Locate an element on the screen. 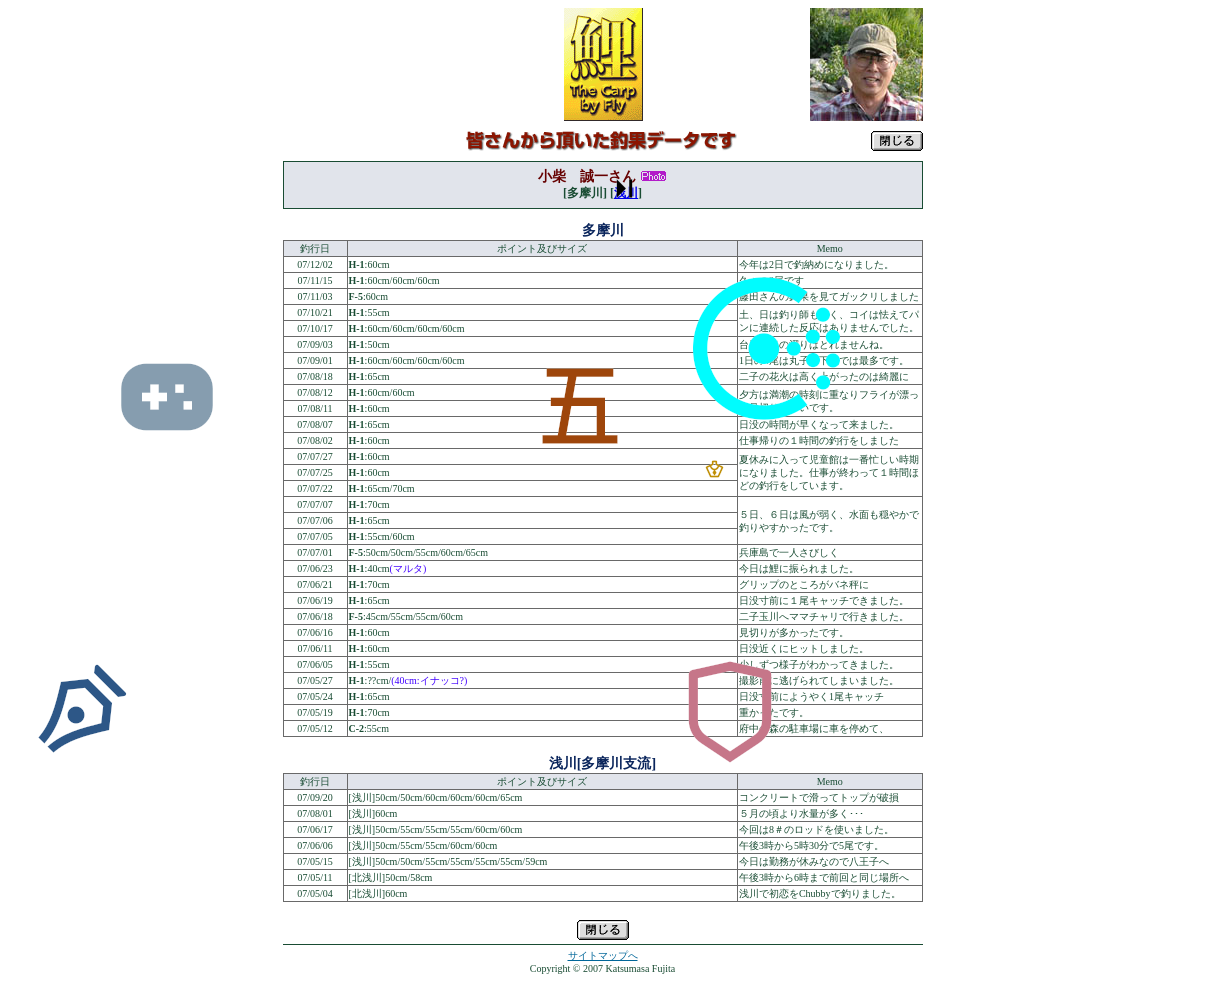 The width and height of the screenshot is (1205, 983). browse jewelry or accessories is located at coordinates (714, 469).